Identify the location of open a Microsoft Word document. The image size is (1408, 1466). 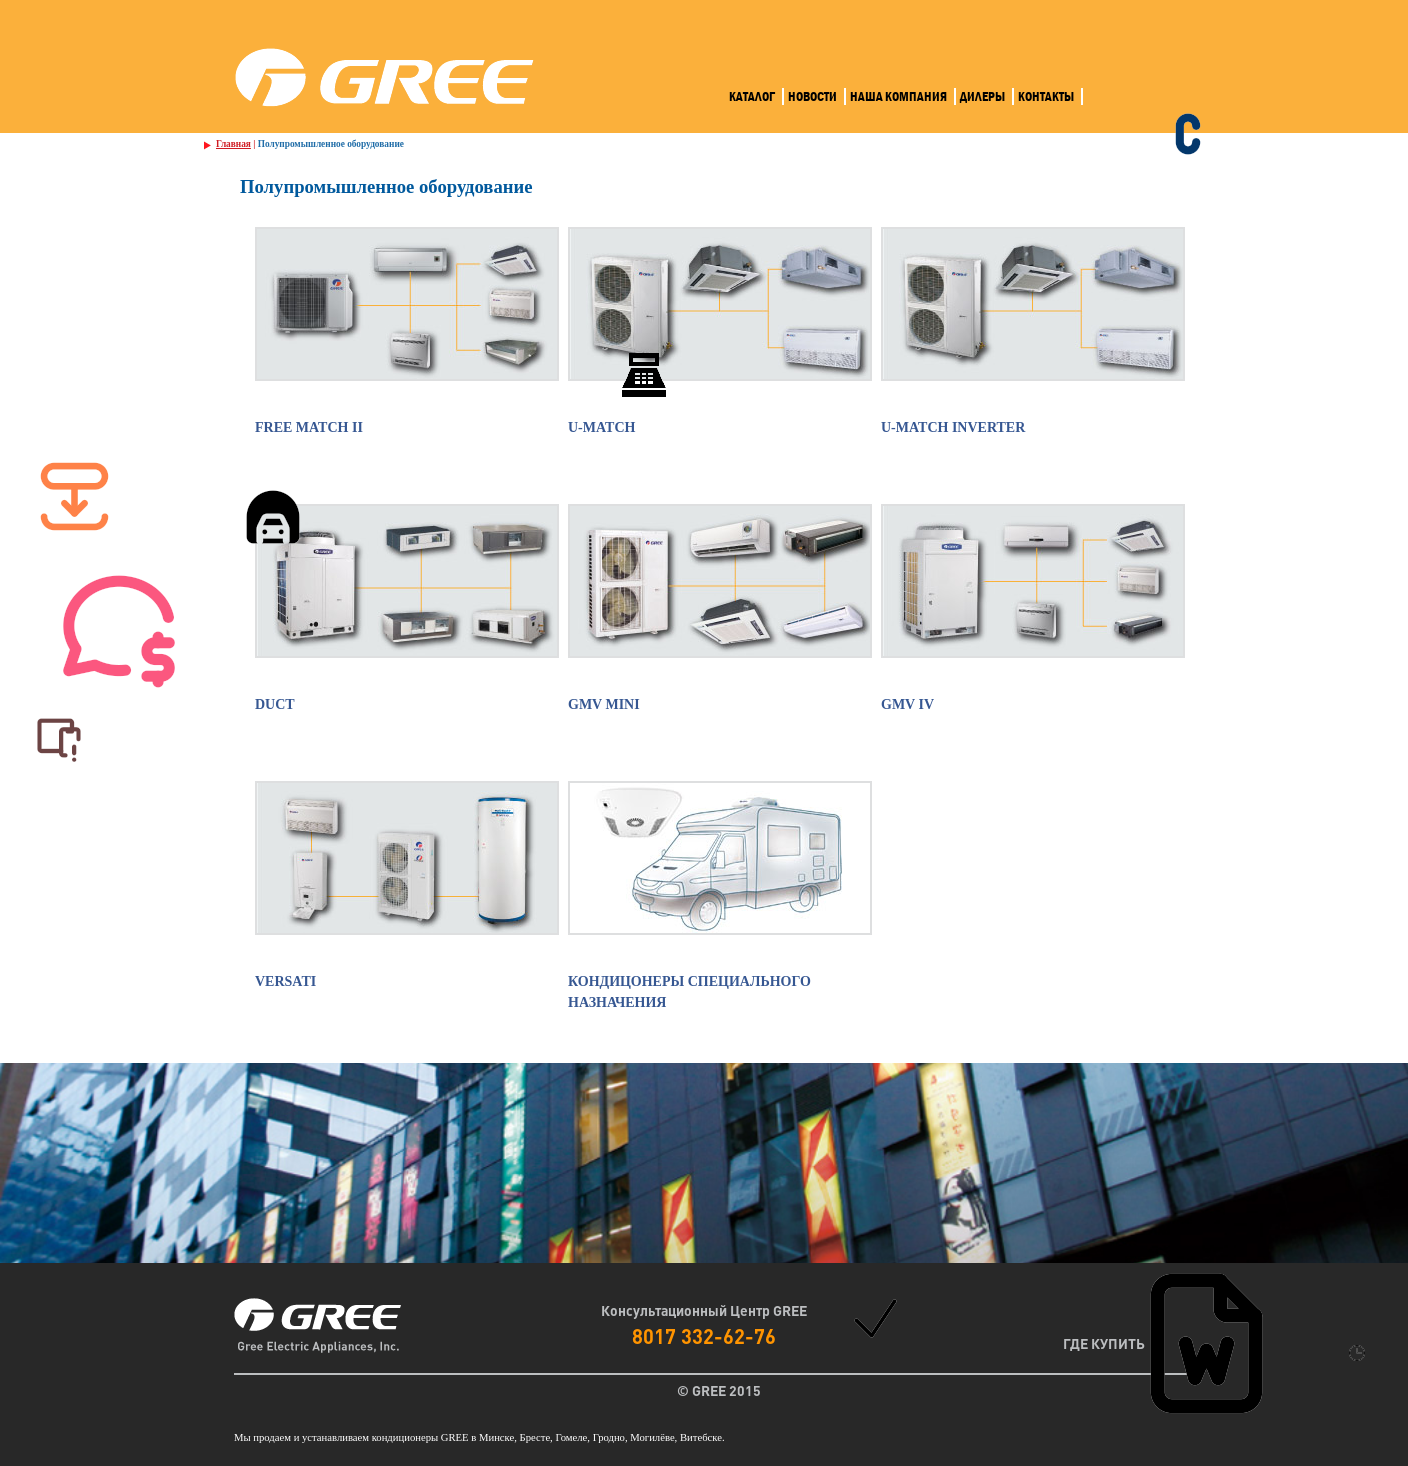
(1206, 1343).